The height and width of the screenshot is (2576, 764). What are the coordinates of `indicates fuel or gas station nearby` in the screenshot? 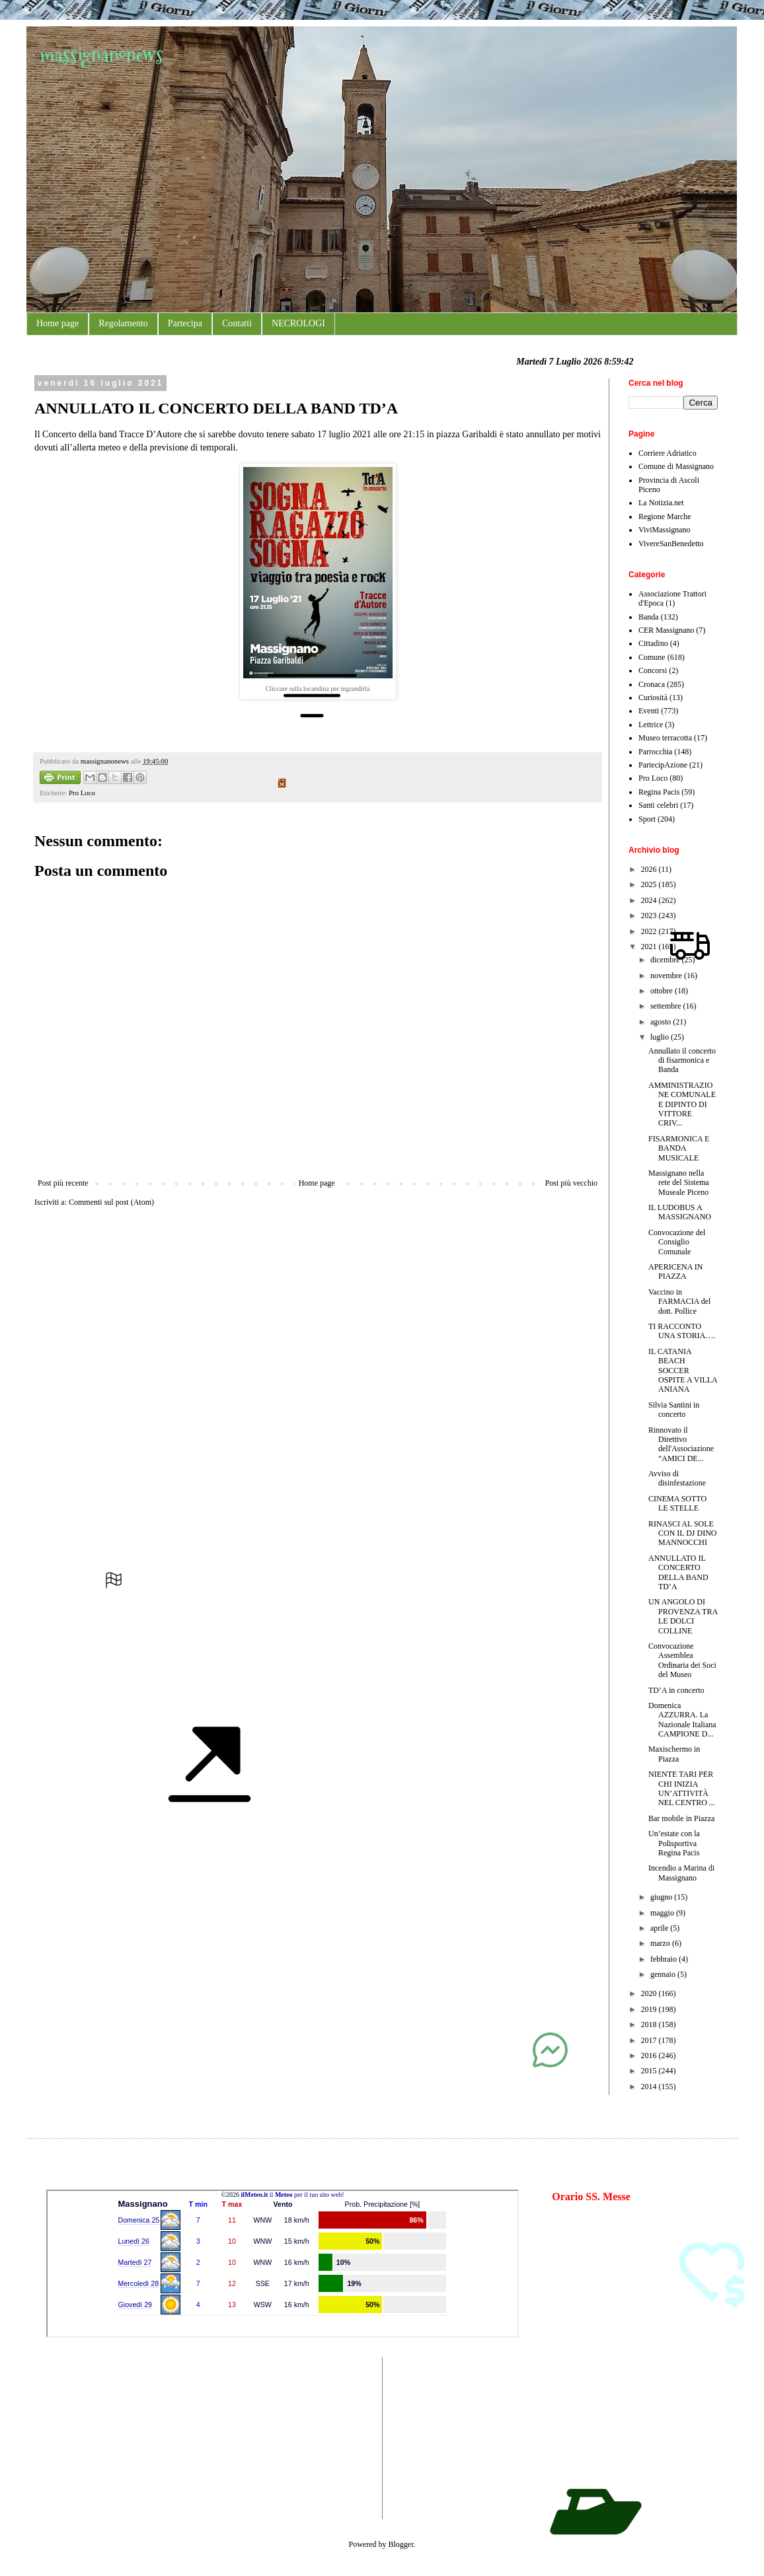 It's located at (282, 783).